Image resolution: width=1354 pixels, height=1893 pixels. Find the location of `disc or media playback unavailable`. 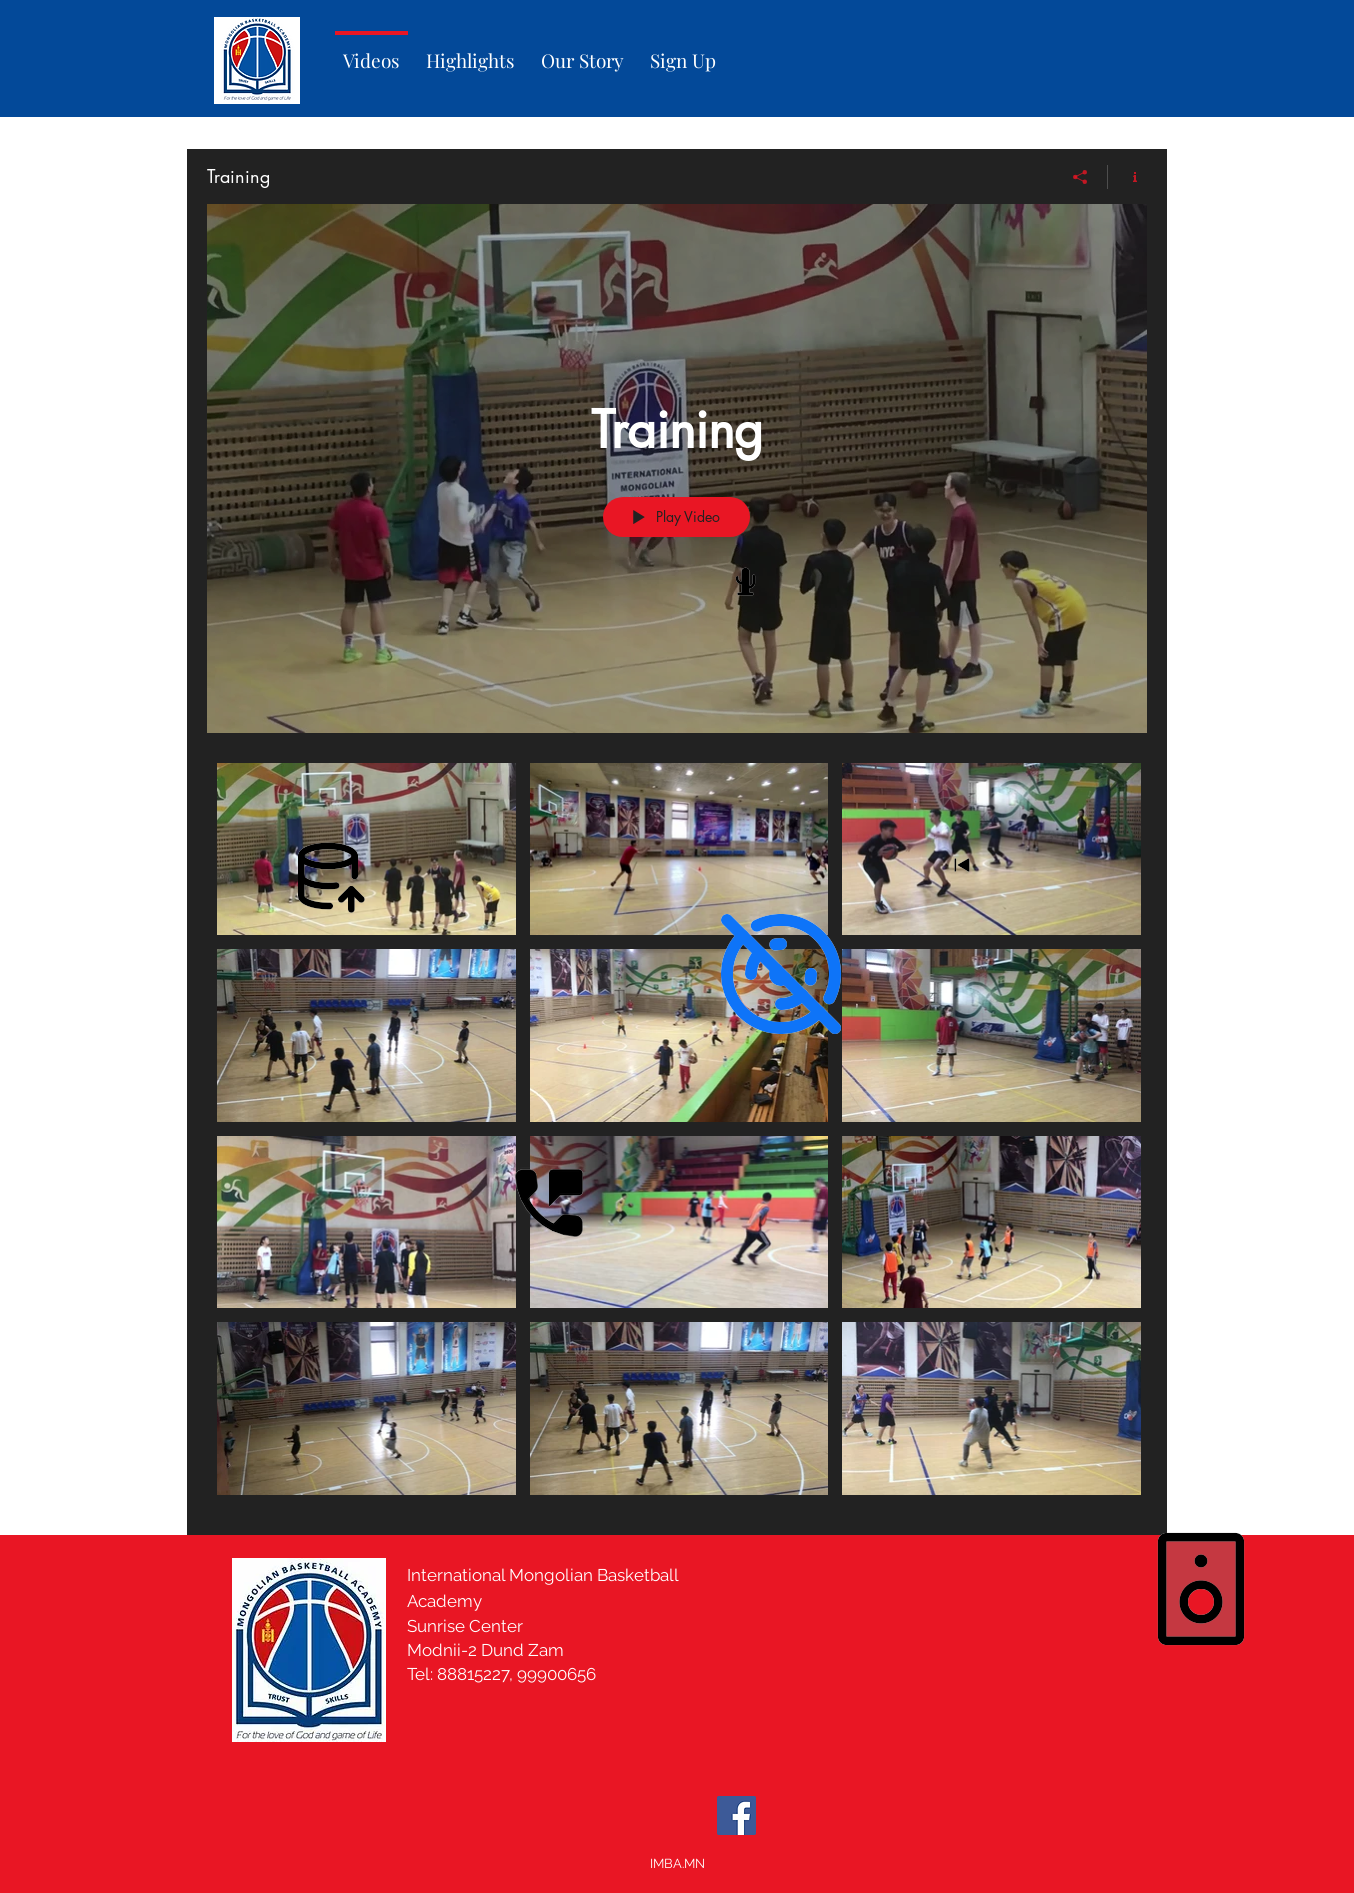

disc or media playback unavailable is located at coordinates (781, 974).